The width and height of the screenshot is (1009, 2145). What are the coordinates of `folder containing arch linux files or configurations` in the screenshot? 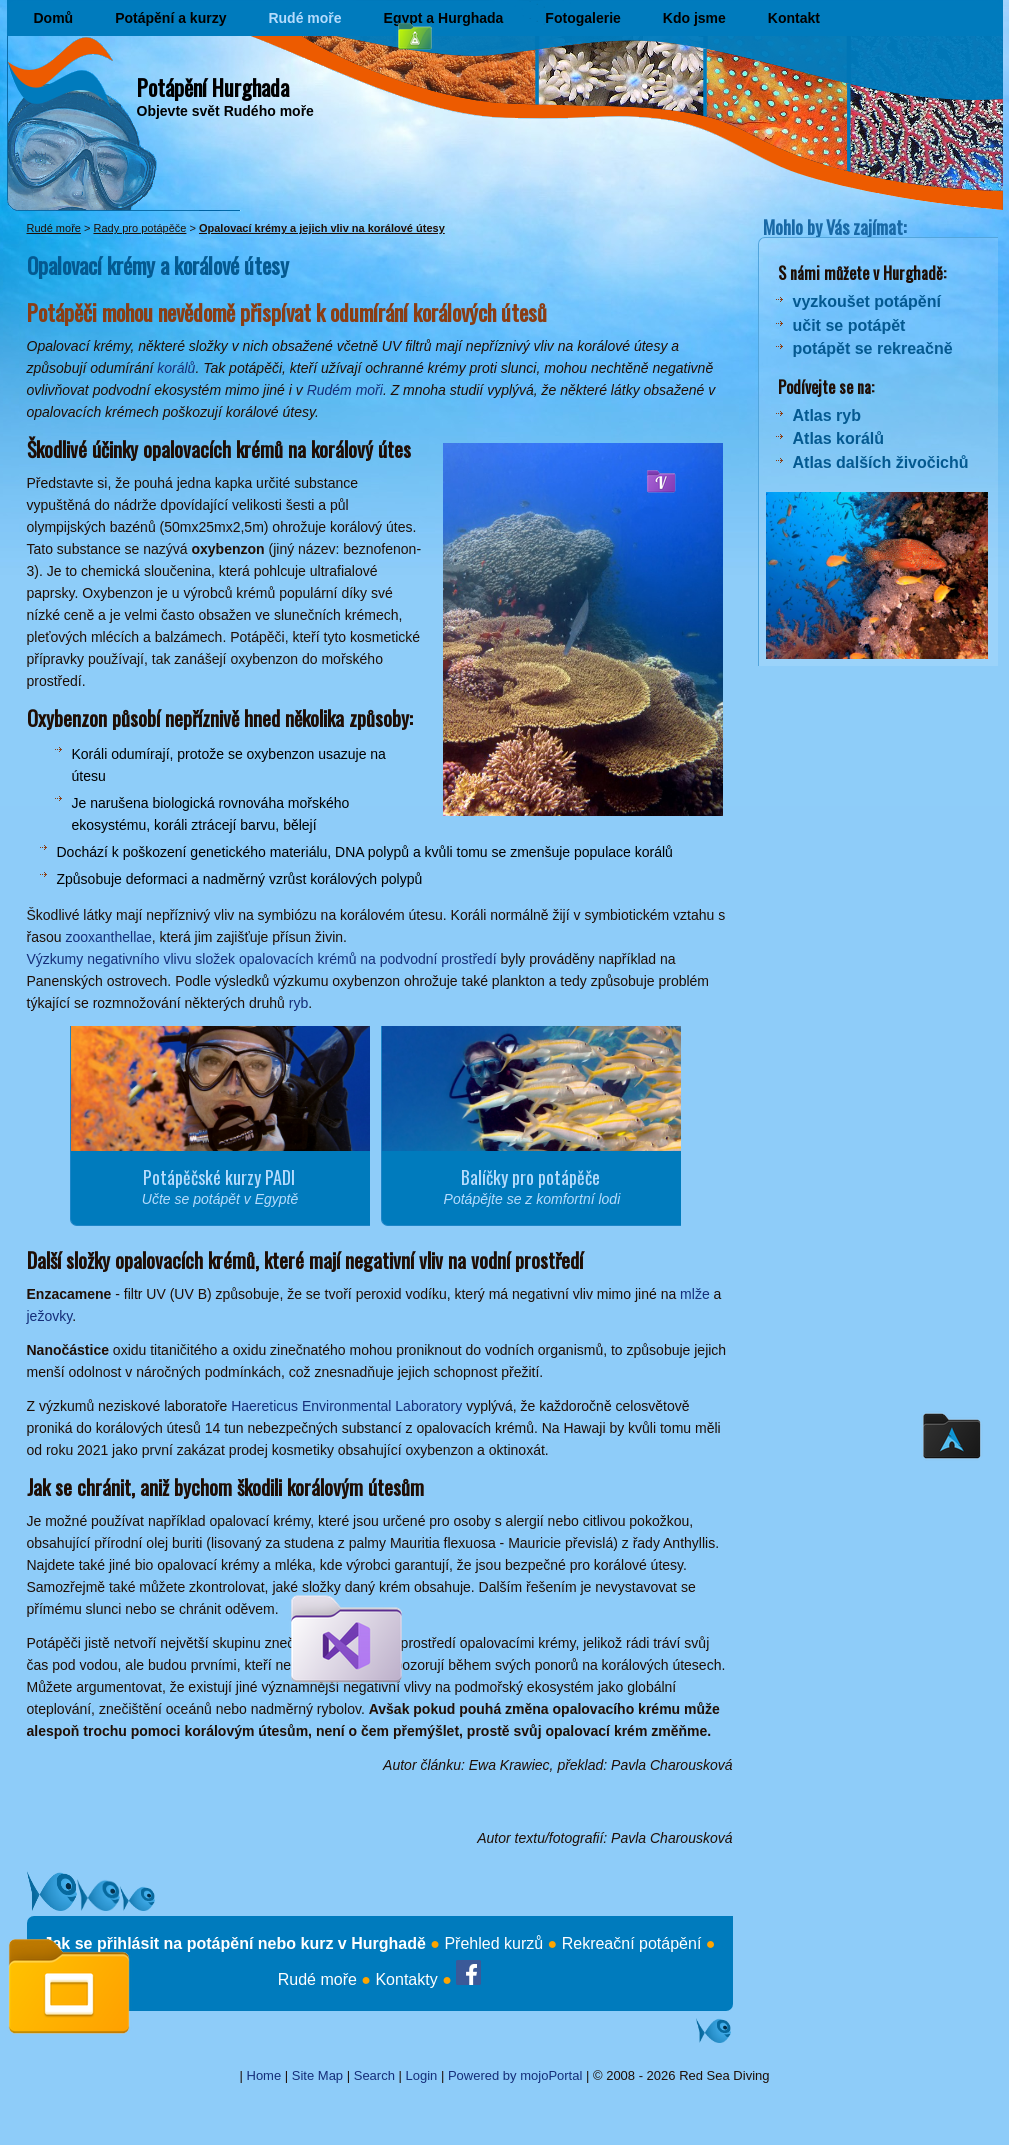 It's located at (951, 1437).